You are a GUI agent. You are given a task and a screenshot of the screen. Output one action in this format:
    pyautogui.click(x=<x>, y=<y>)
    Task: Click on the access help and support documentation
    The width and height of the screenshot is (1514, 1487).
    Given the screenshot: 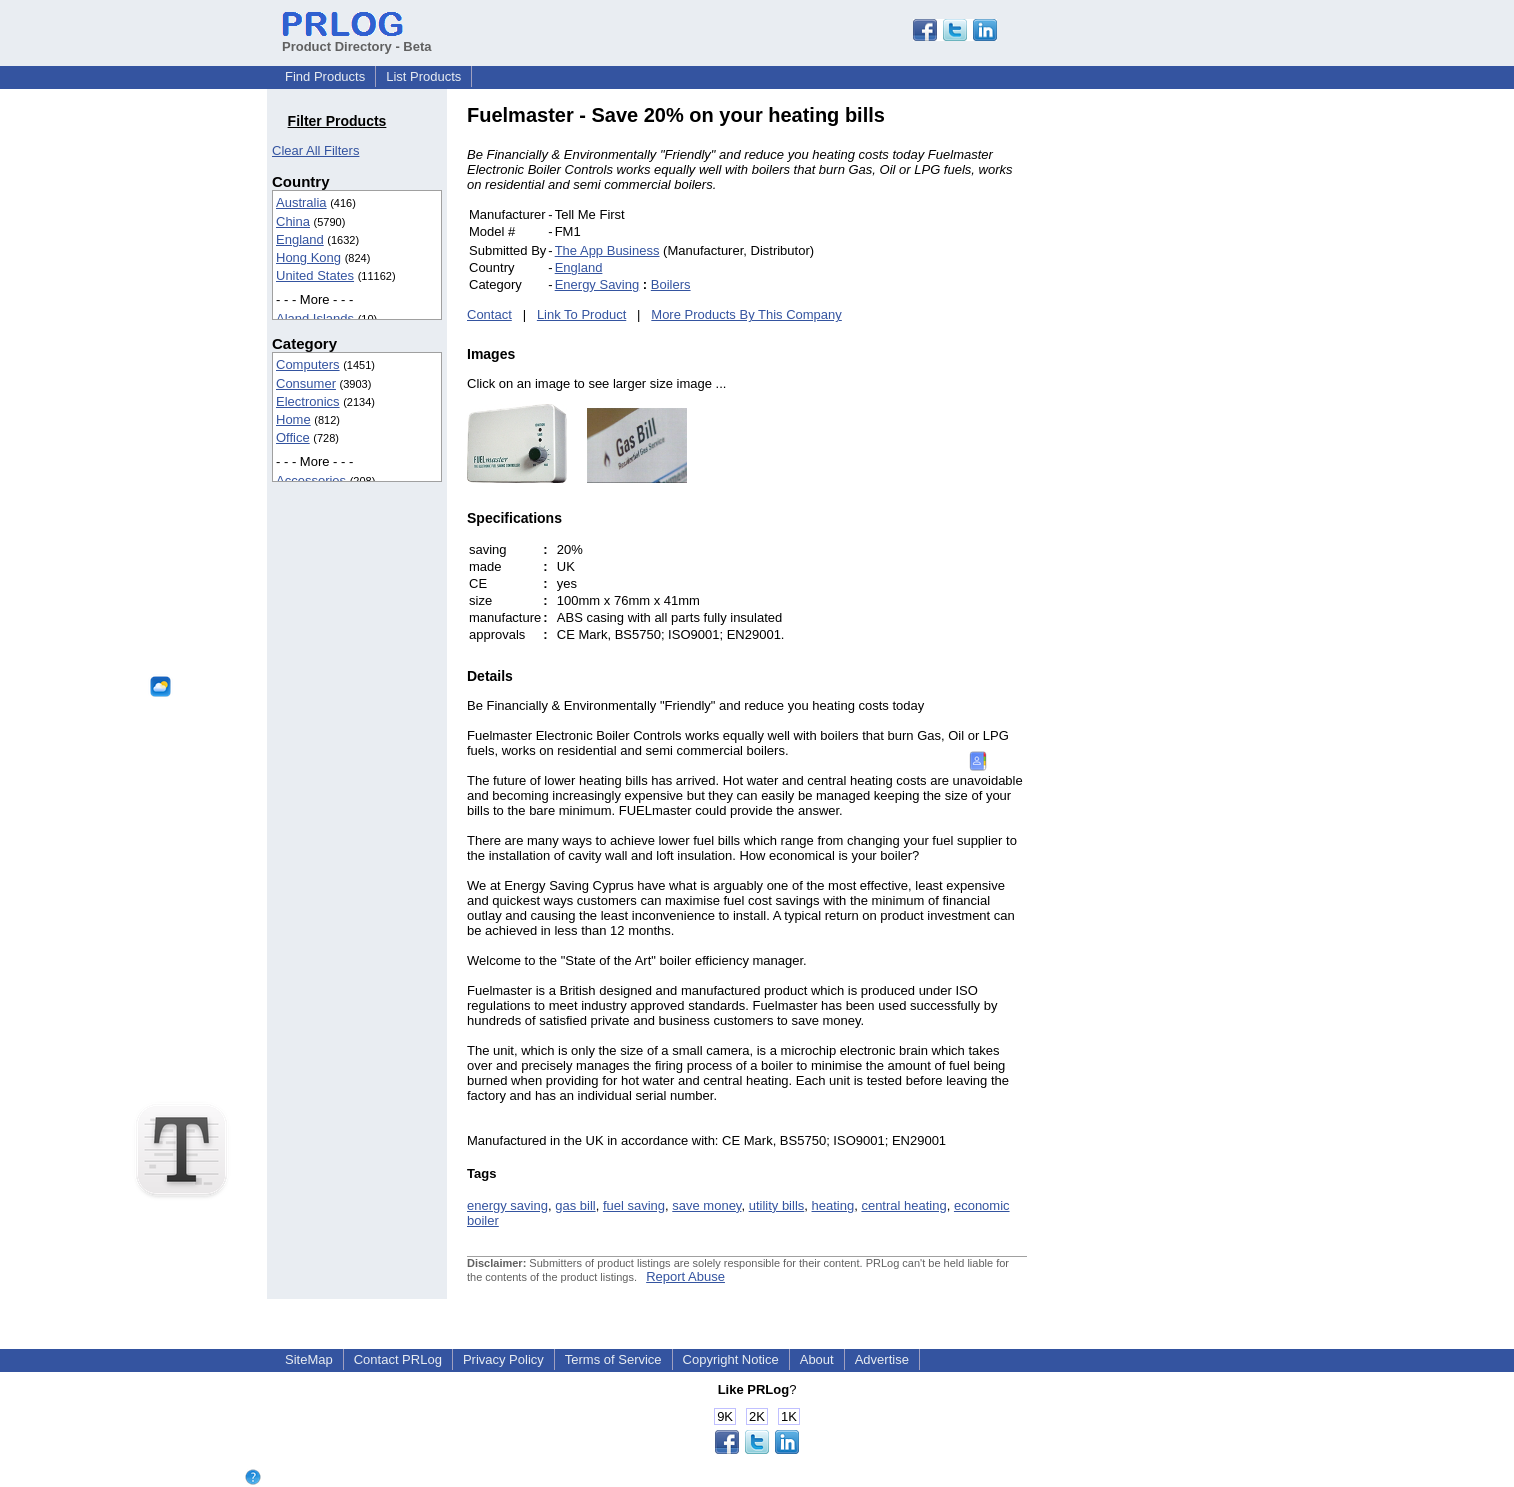 What is the action you would take?
    pyautogui.click(x=253, y=1477)
    